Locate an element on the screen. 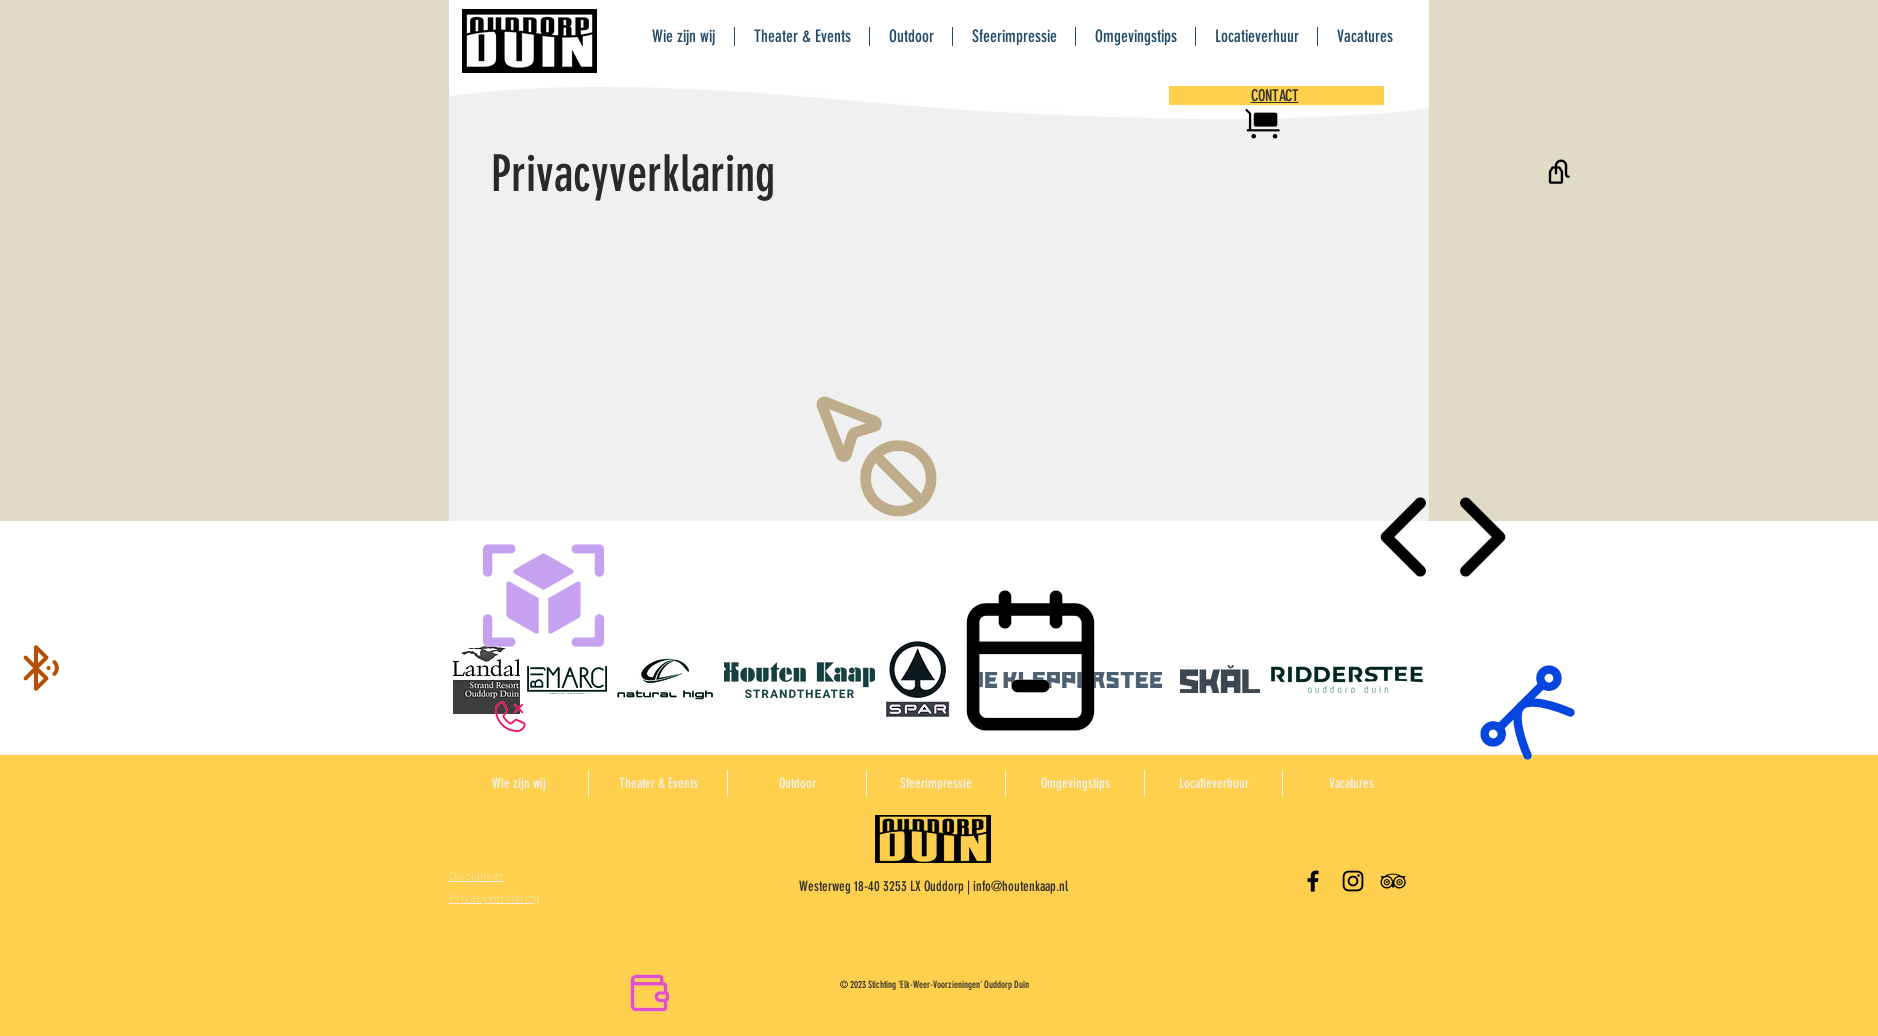 The width and height of the screenshot is (1878, 1036). view or edit source code is located at coordinates (1443, 537).